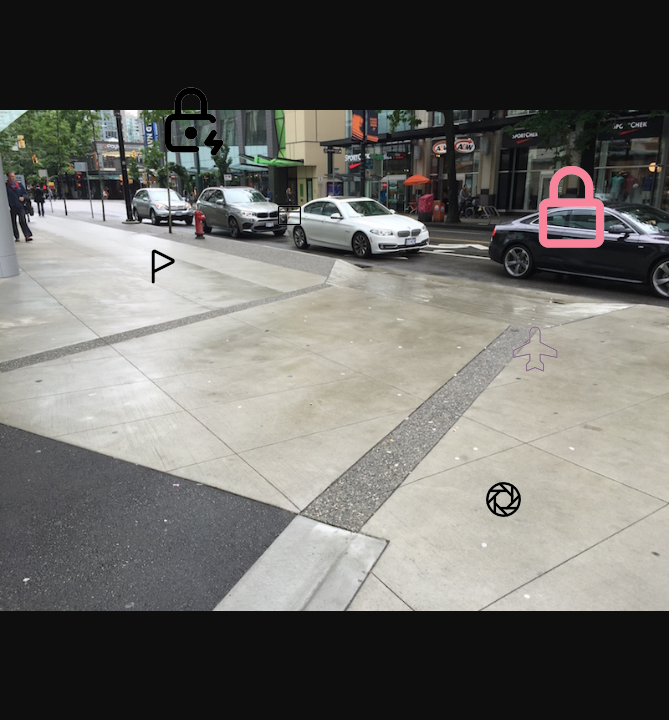 Image resolution: width=669 pixels, height=720 pixels. What do you see at coordinates (571, 209) in the screenshot?
I see `indicates a locked or secure item` at bounding box center [571, 209].